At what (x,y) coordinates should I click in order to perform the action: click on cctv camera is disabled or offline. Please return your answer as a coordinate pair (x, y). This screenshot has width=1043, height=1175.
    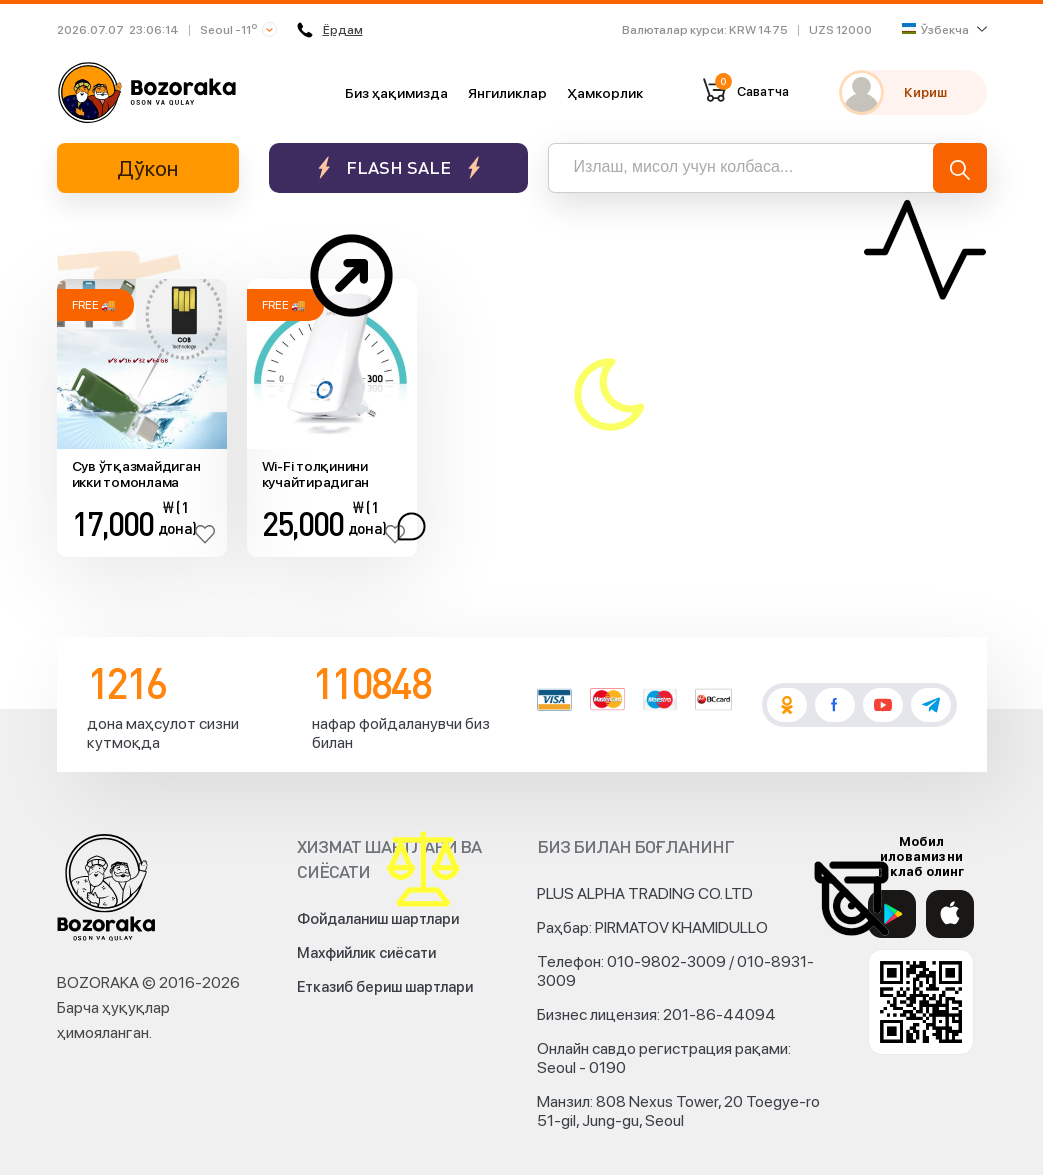
    Looking at the image, I should click on (851, 898).